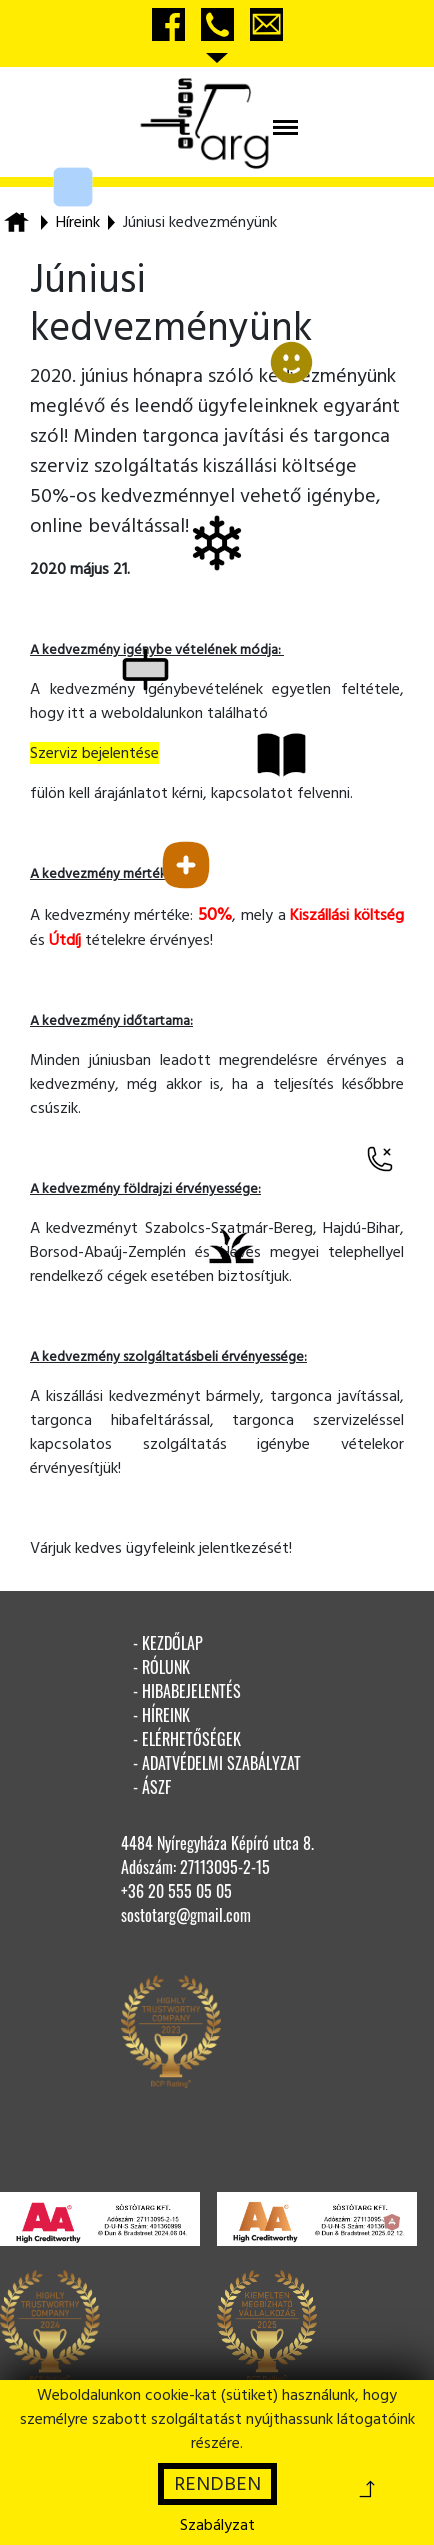 This screenshot has width=434, height=2545. Describe the element at coordinates (186, 865) in the screenshot. I see `add a new item` at that location.